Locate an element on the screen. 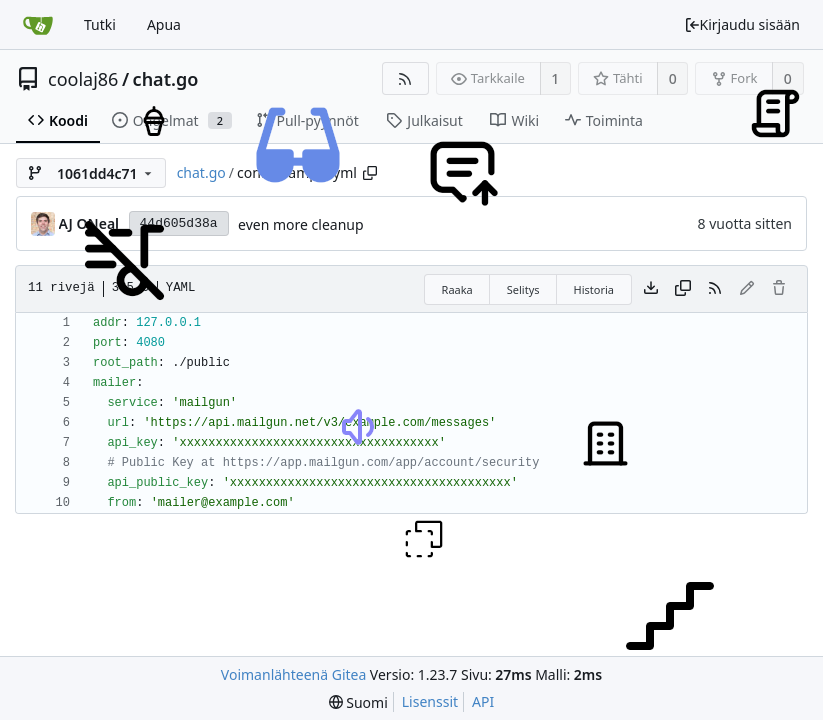 This screenshot has height=720, width=823. view building or property details is located at coordinates (605, 443).